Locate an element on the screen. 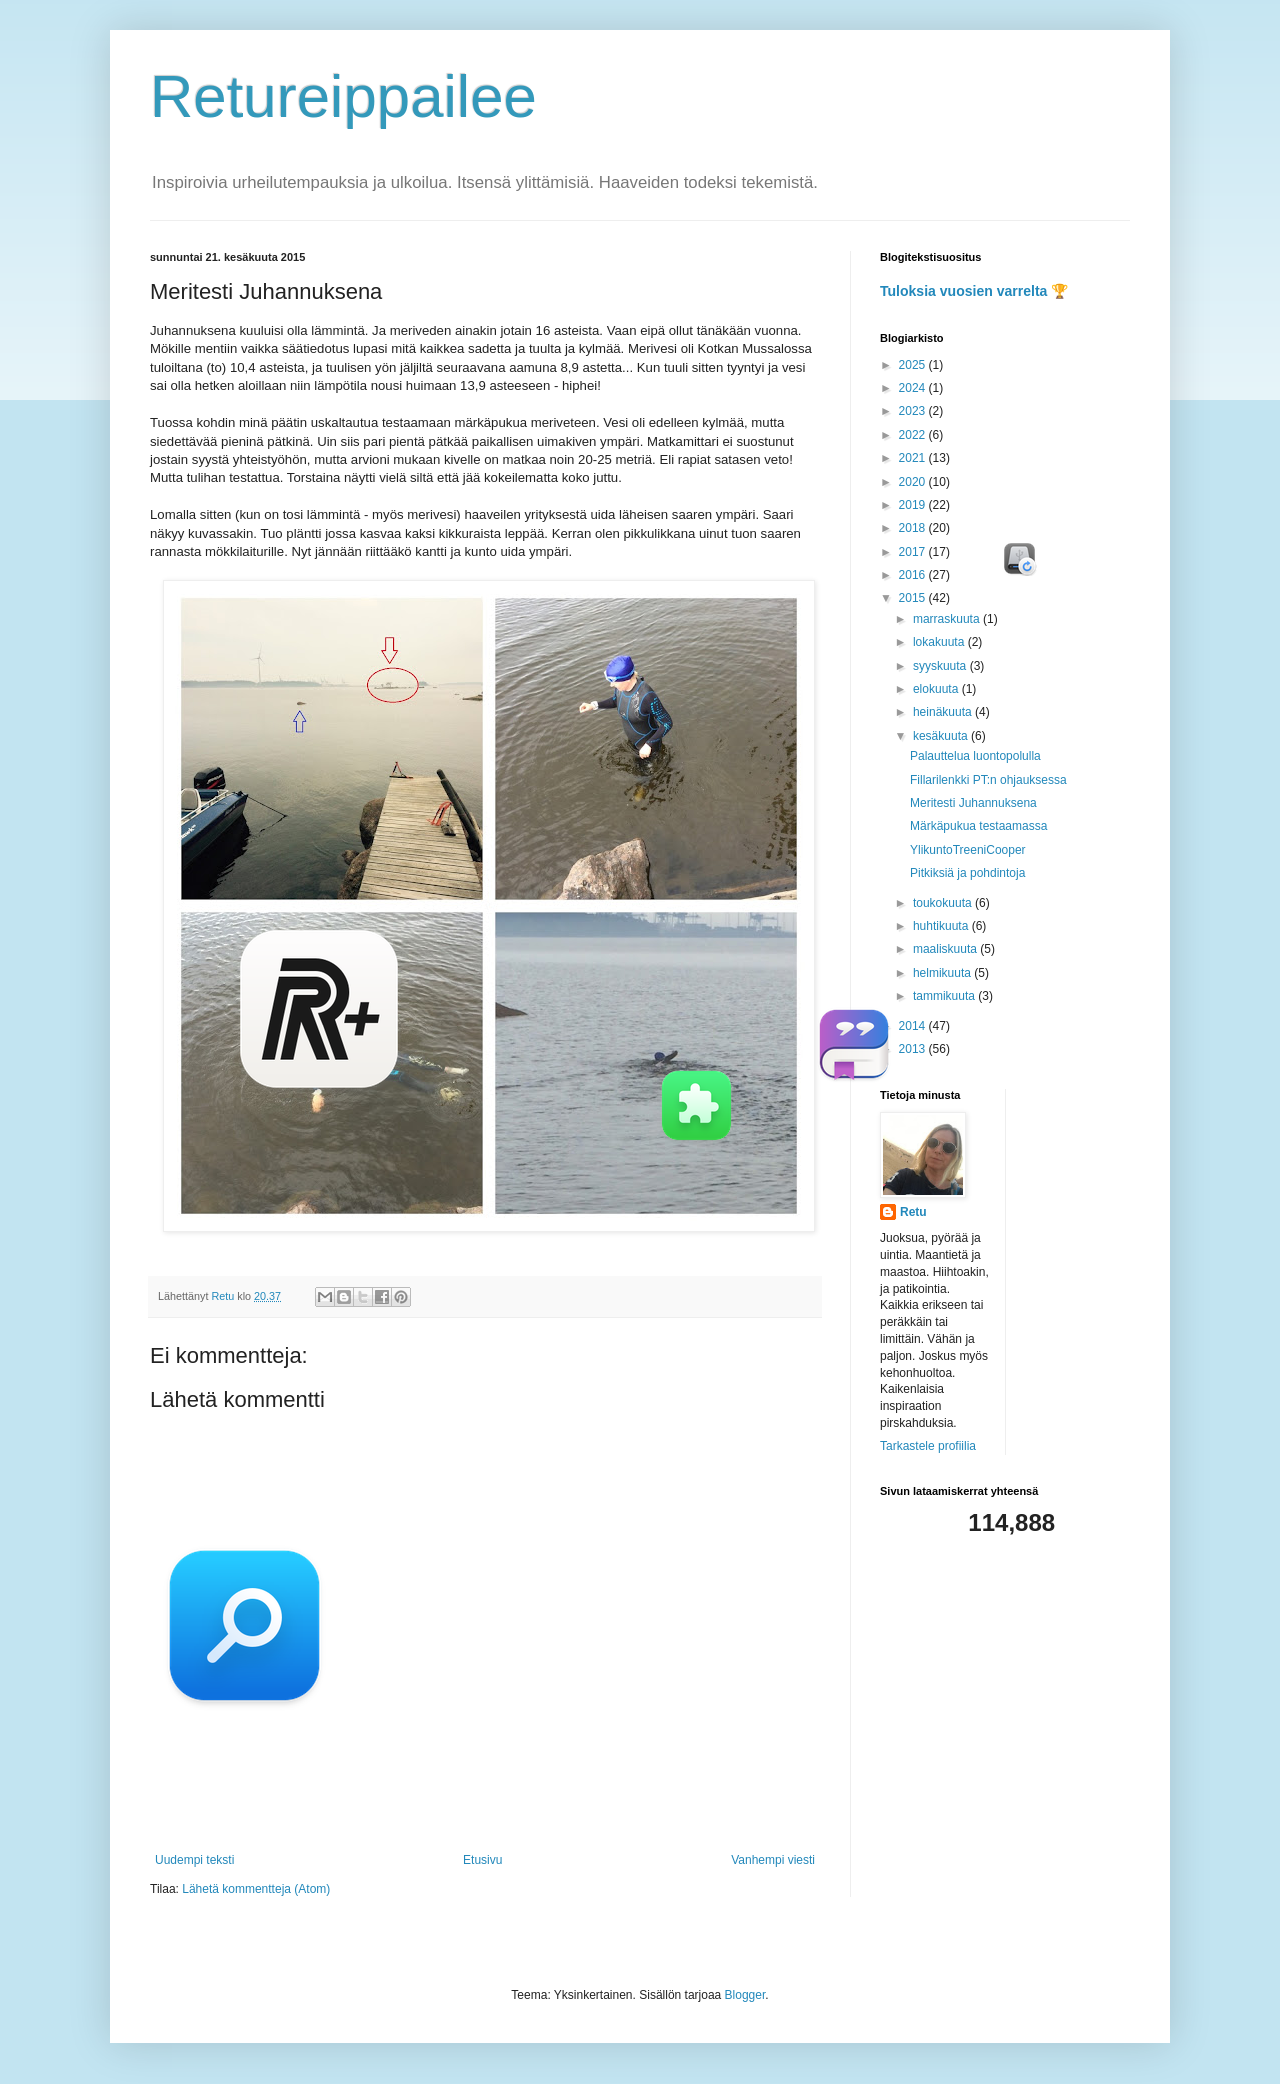 The image size is (1280, 2084). open search settings or preferences is located at coordinates (244, 1625).